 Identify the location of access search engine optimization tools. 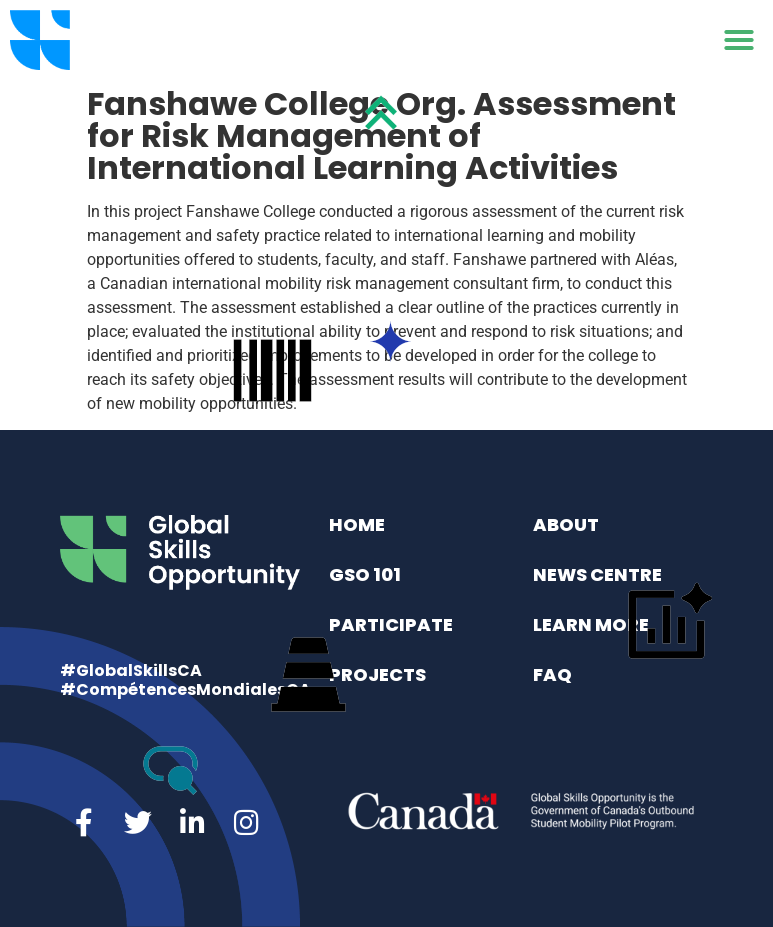
(170, 768).